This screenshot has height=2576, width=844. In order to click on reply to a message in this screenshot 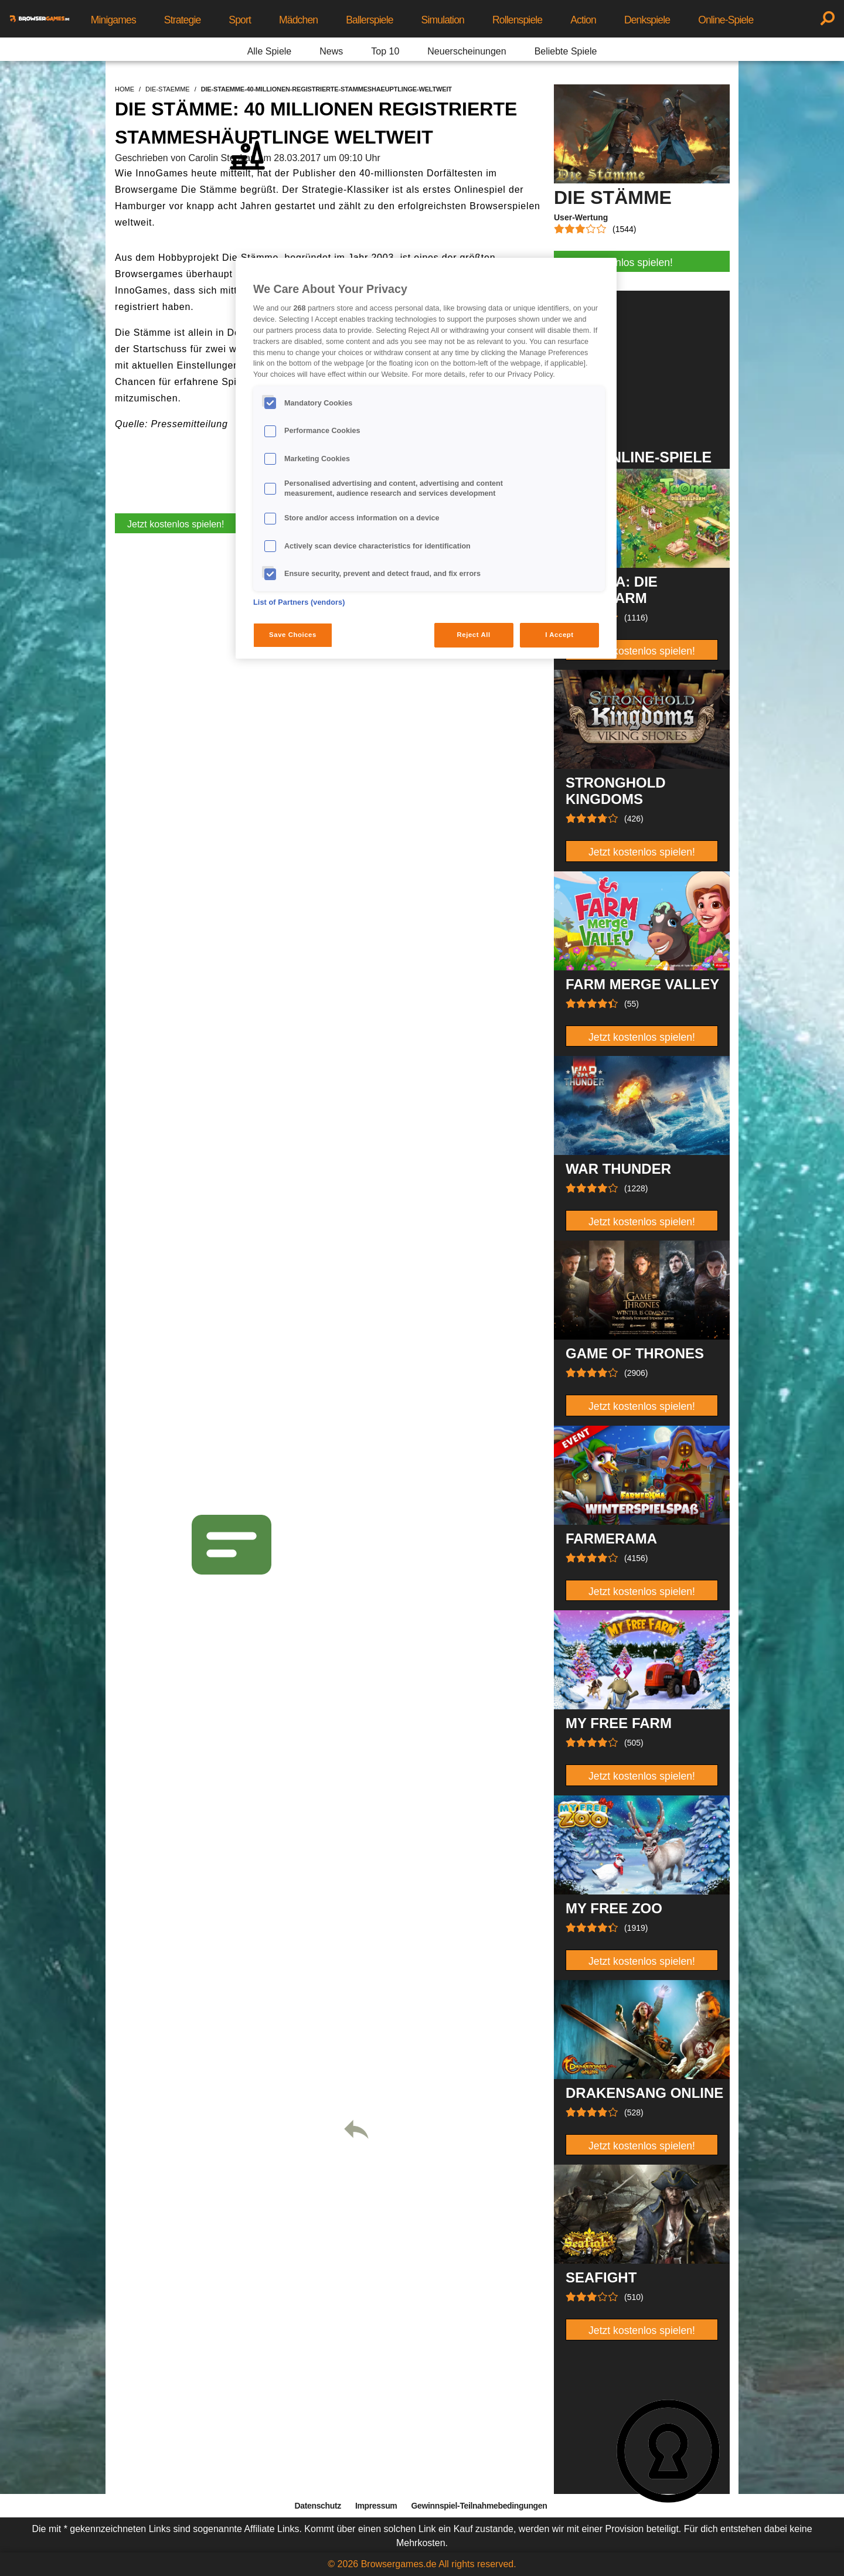, I will do `click(356, 2129)`.